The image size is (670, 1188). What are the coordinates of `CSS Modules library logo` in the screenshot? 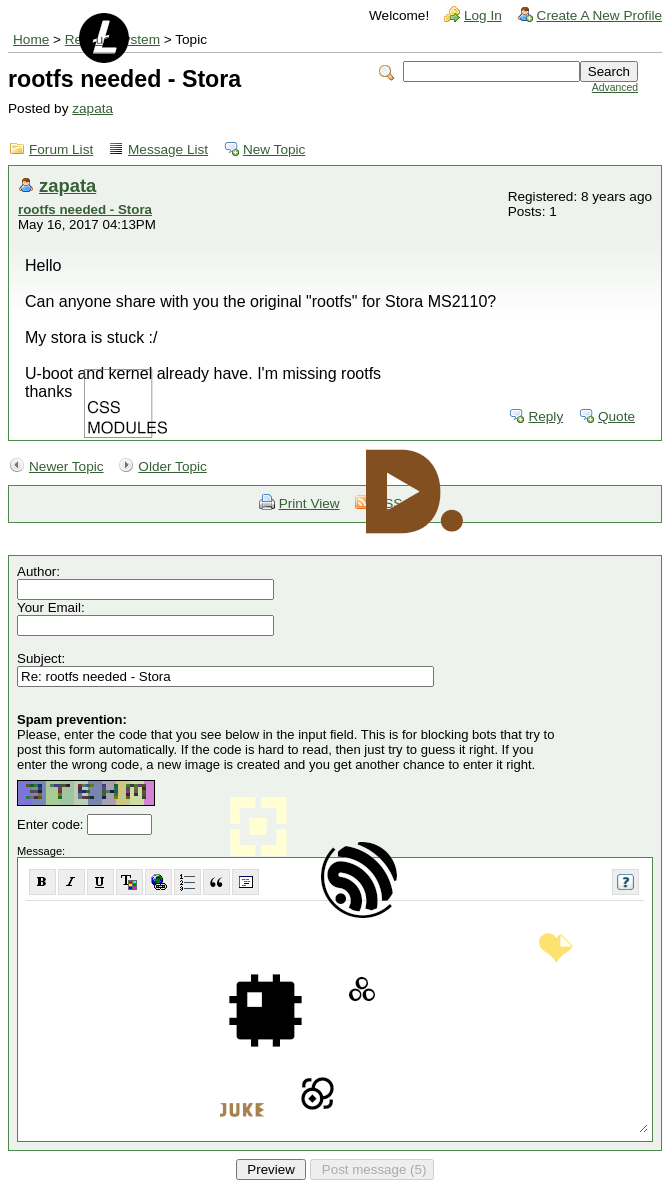 It's located at (125, 403).